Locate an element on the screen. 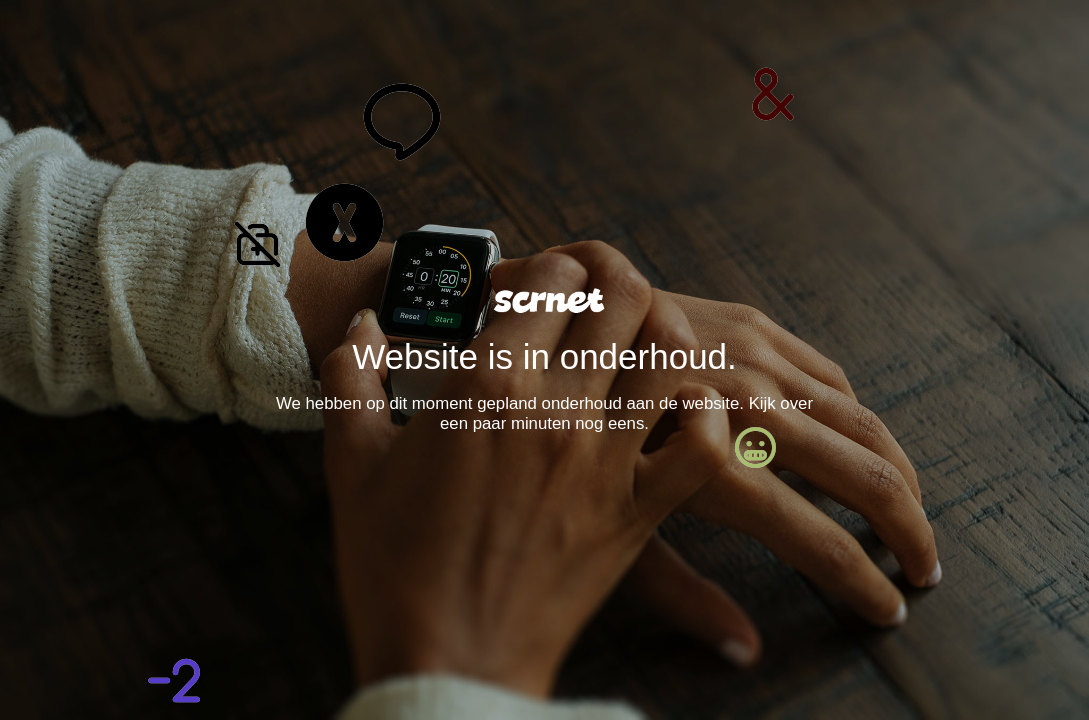 This screenshot has width=1089, height=720. close or dismiss a dialog is located at coordinates (344, 222).